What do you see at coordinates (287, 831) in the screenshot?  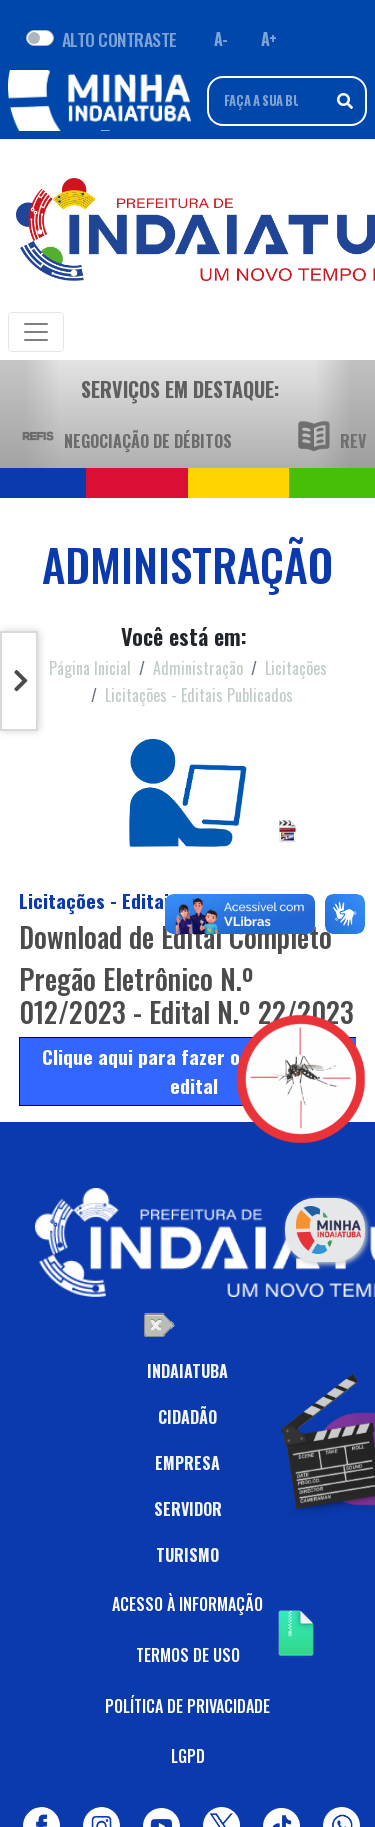 I see `open iMovie project library` at bounding box center [287, 831].